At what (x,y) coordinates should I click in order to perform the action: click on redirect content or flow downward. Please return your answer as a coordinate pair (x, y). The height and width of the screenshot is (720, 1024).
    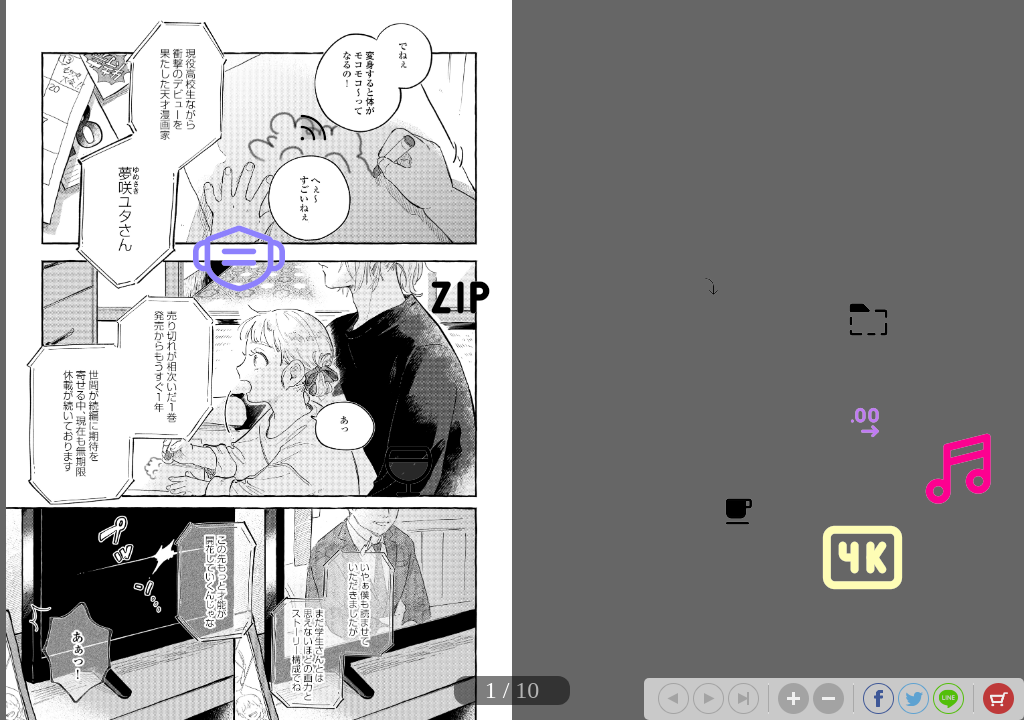
    Looking at the image, I should click on (711, 286).